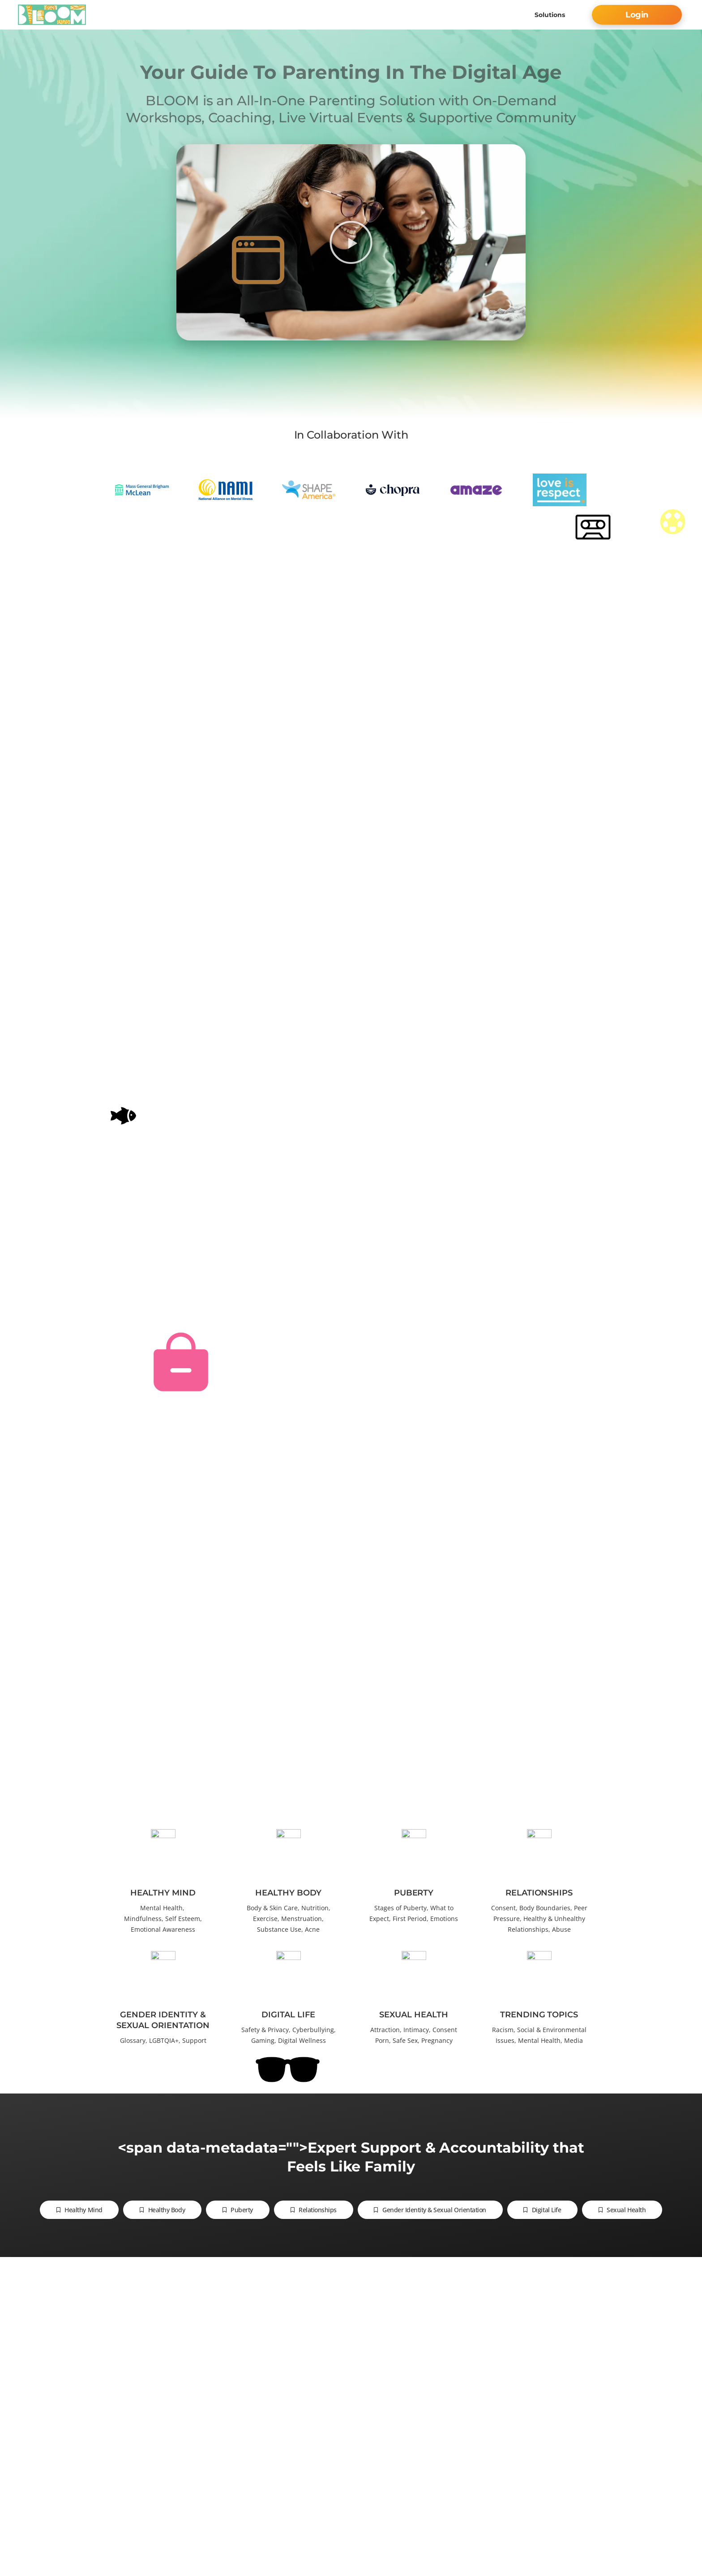 The height and width of the screenshot is (2576, 702). I want to click on open a new browser window, so click(258, 260).